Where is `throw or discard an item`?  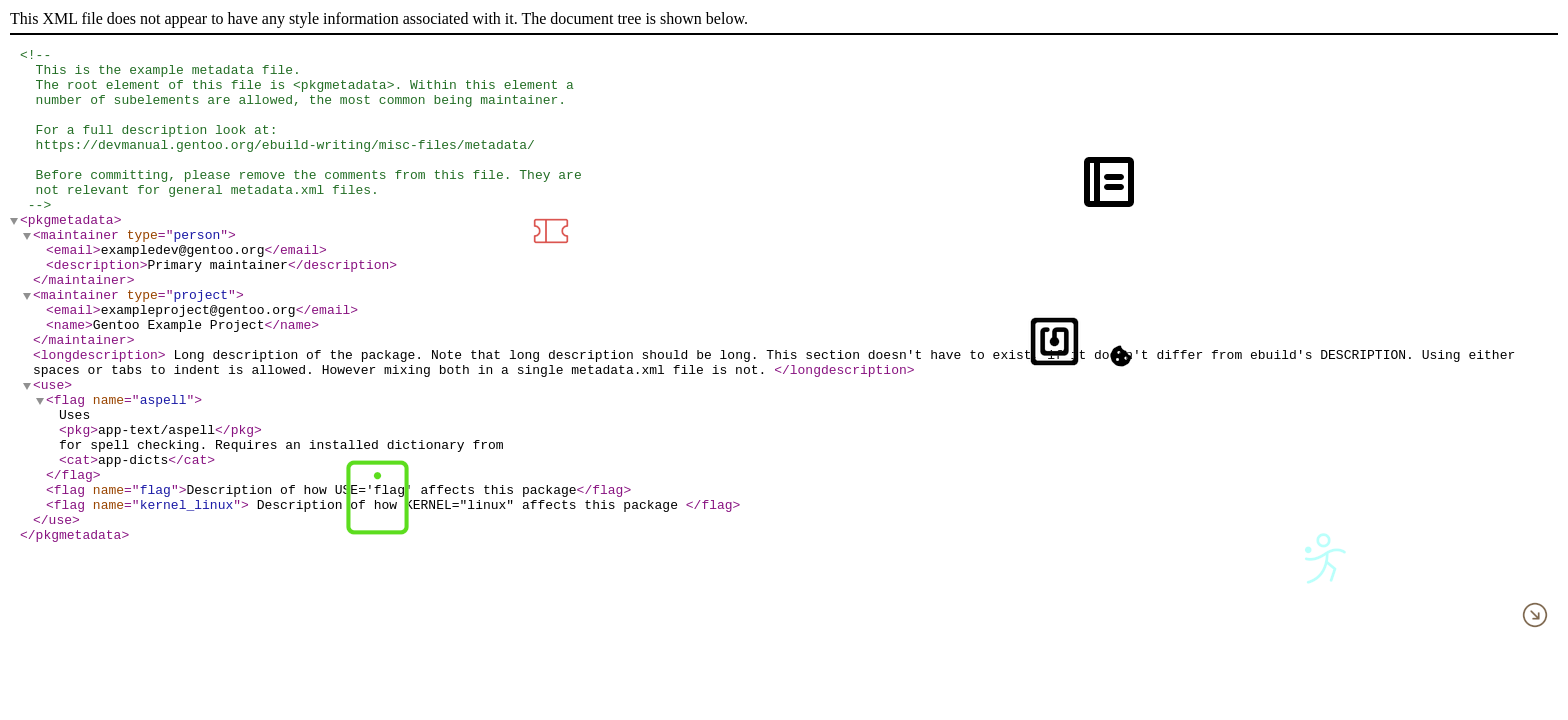
throw or discard an item is located at coordinates (1323, 557).